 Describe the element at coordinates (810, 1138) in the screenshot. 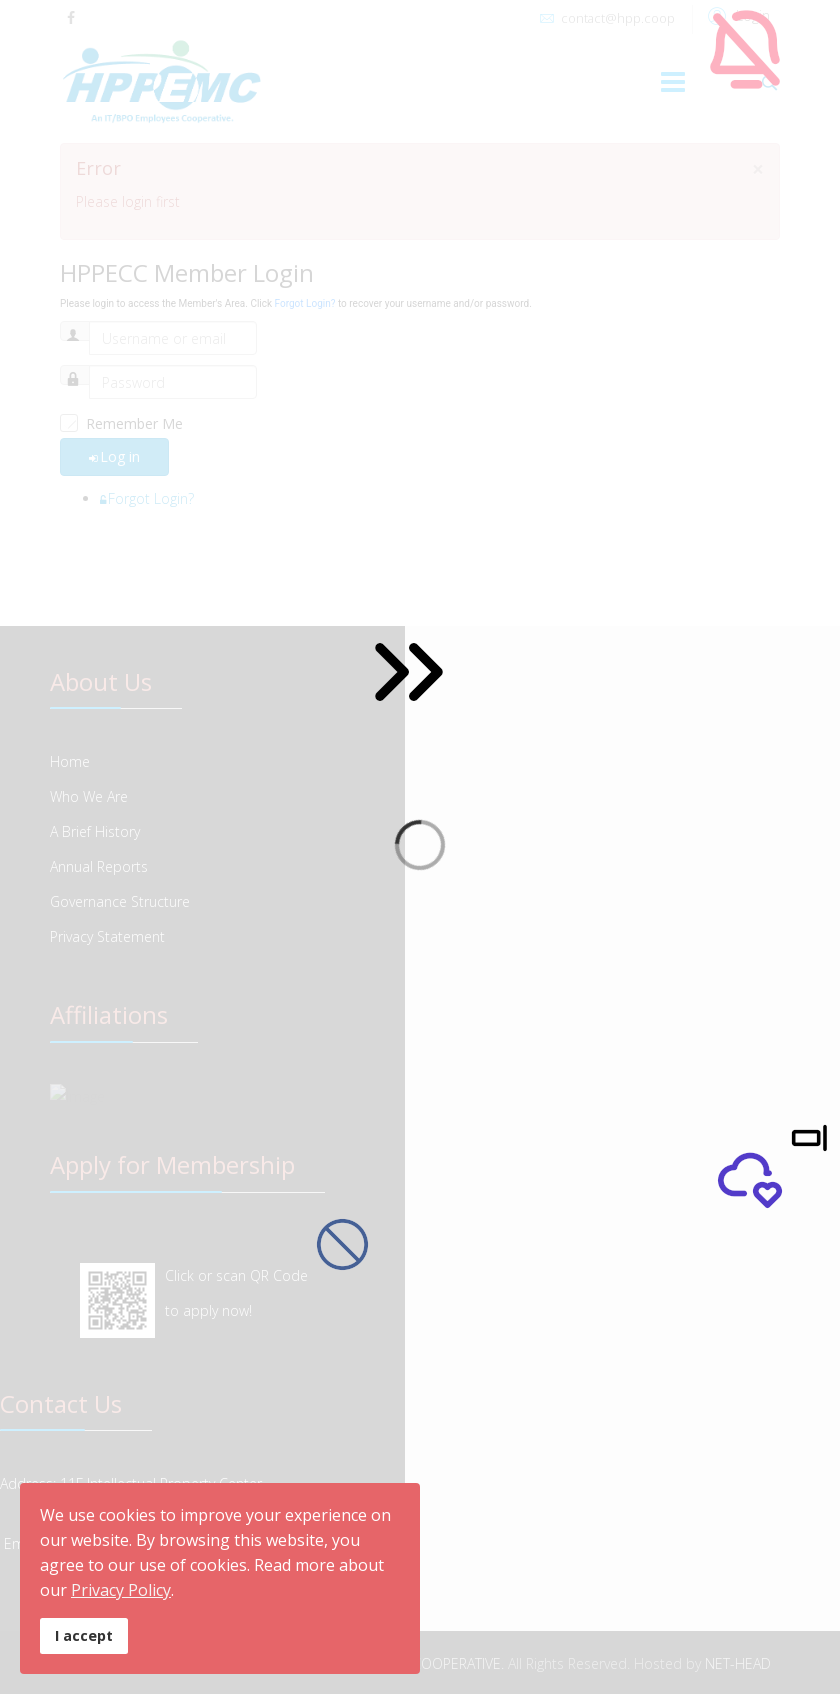

I see `align content to the right` at that location.